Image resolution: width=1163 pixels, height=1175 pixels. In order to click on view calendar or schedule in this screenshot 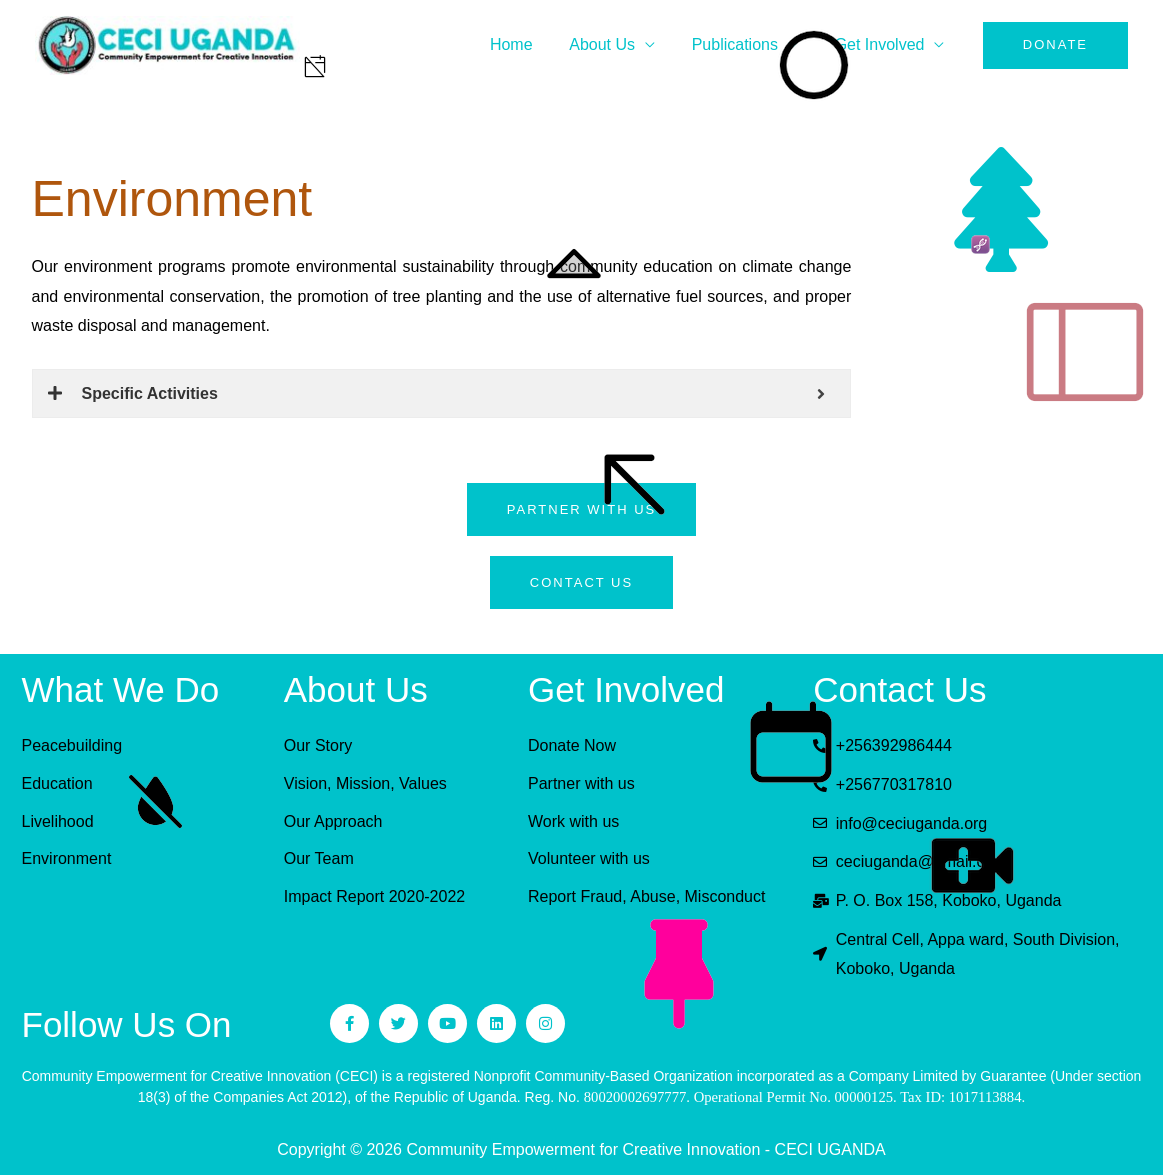, I will do `click(791, 742)`.